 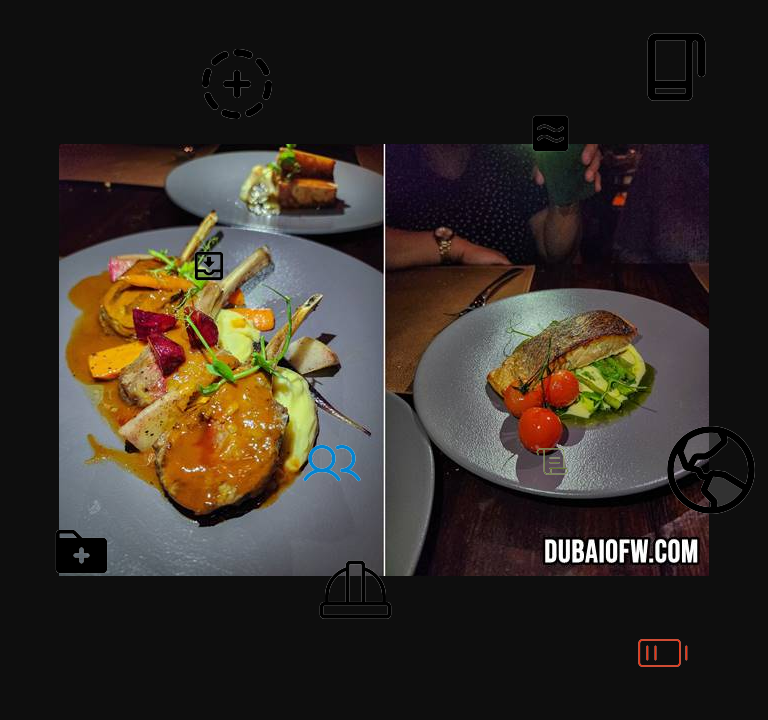 What do you see at coordinates (81, 551) in the screenshot?
I see `create a new folder` at bounding box center [81, 551].